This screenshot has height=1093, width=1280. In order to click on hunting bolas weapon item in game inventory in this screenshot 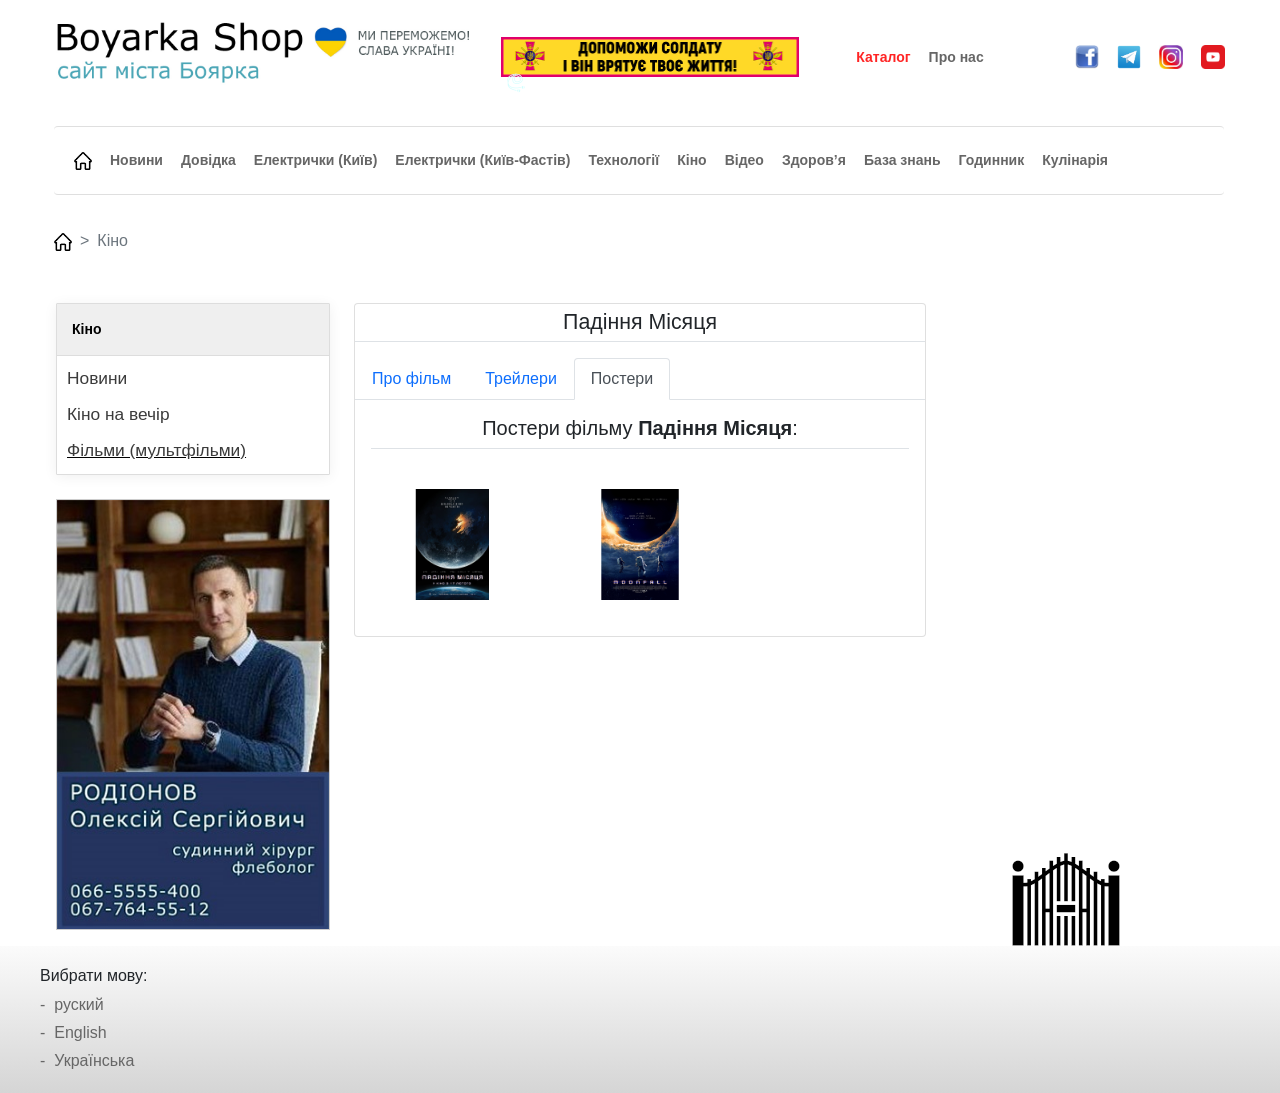, I will do `click(516, 83)`.